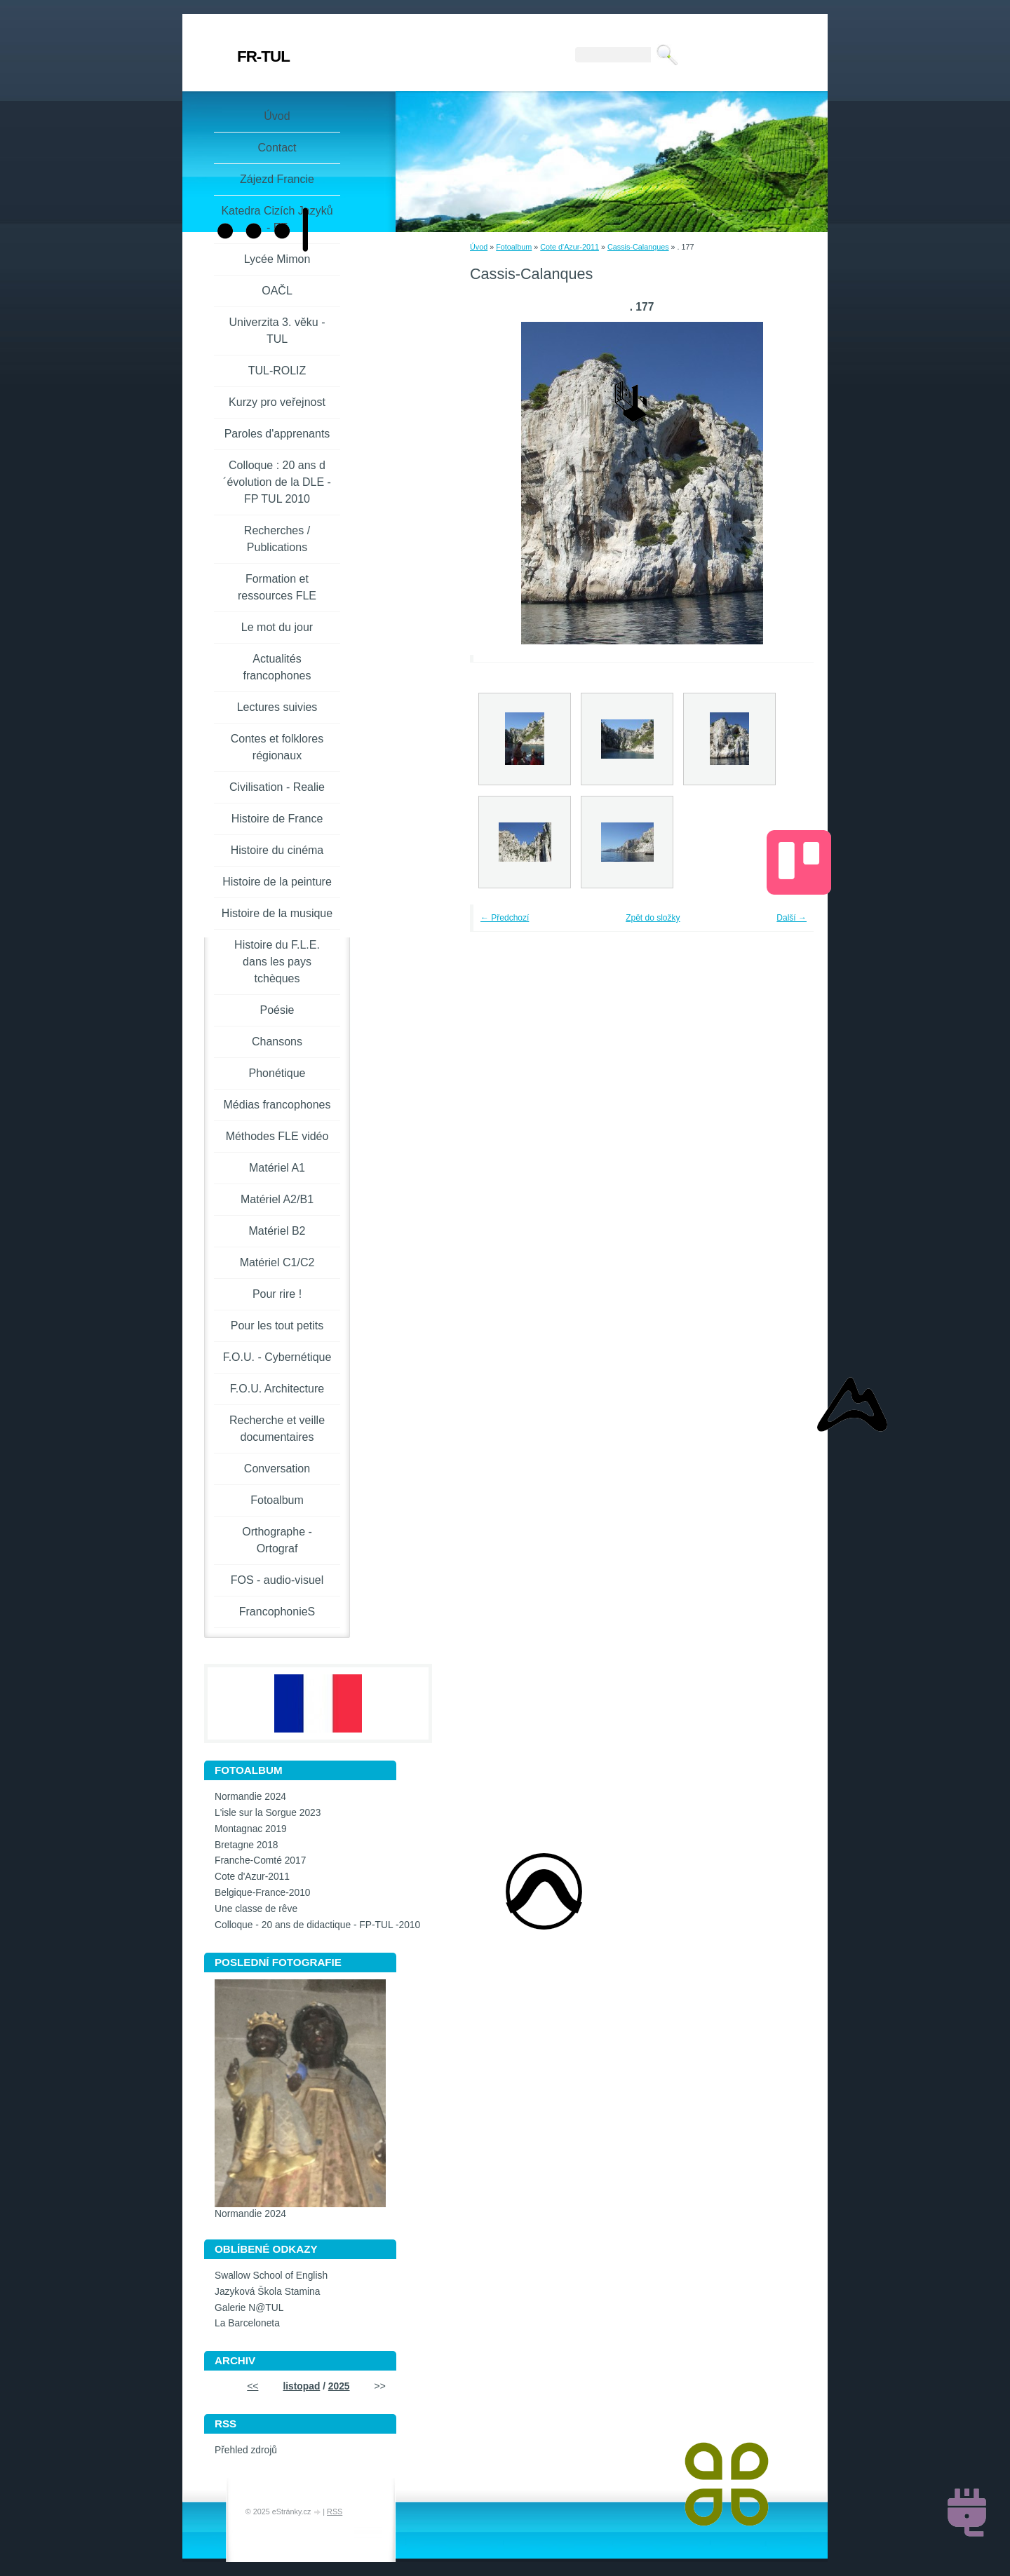 This screenshot has height=2576, width=1010. What do you see at coordinates (727, 2484) in the screenshot?
I see `open the app drawer or menu` at bounding box center [727, 2484].